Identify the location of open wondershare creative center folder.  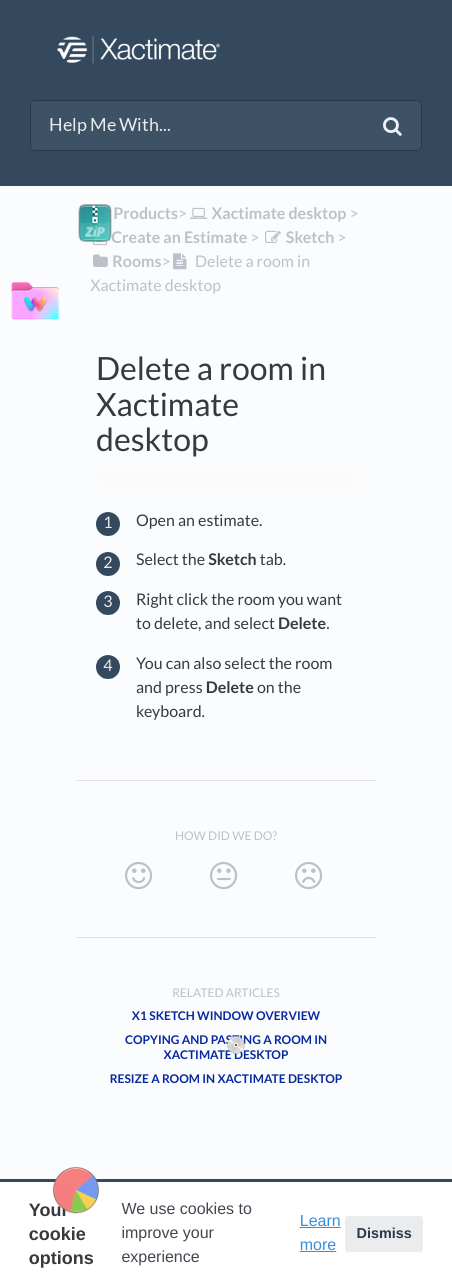
(35, 302).